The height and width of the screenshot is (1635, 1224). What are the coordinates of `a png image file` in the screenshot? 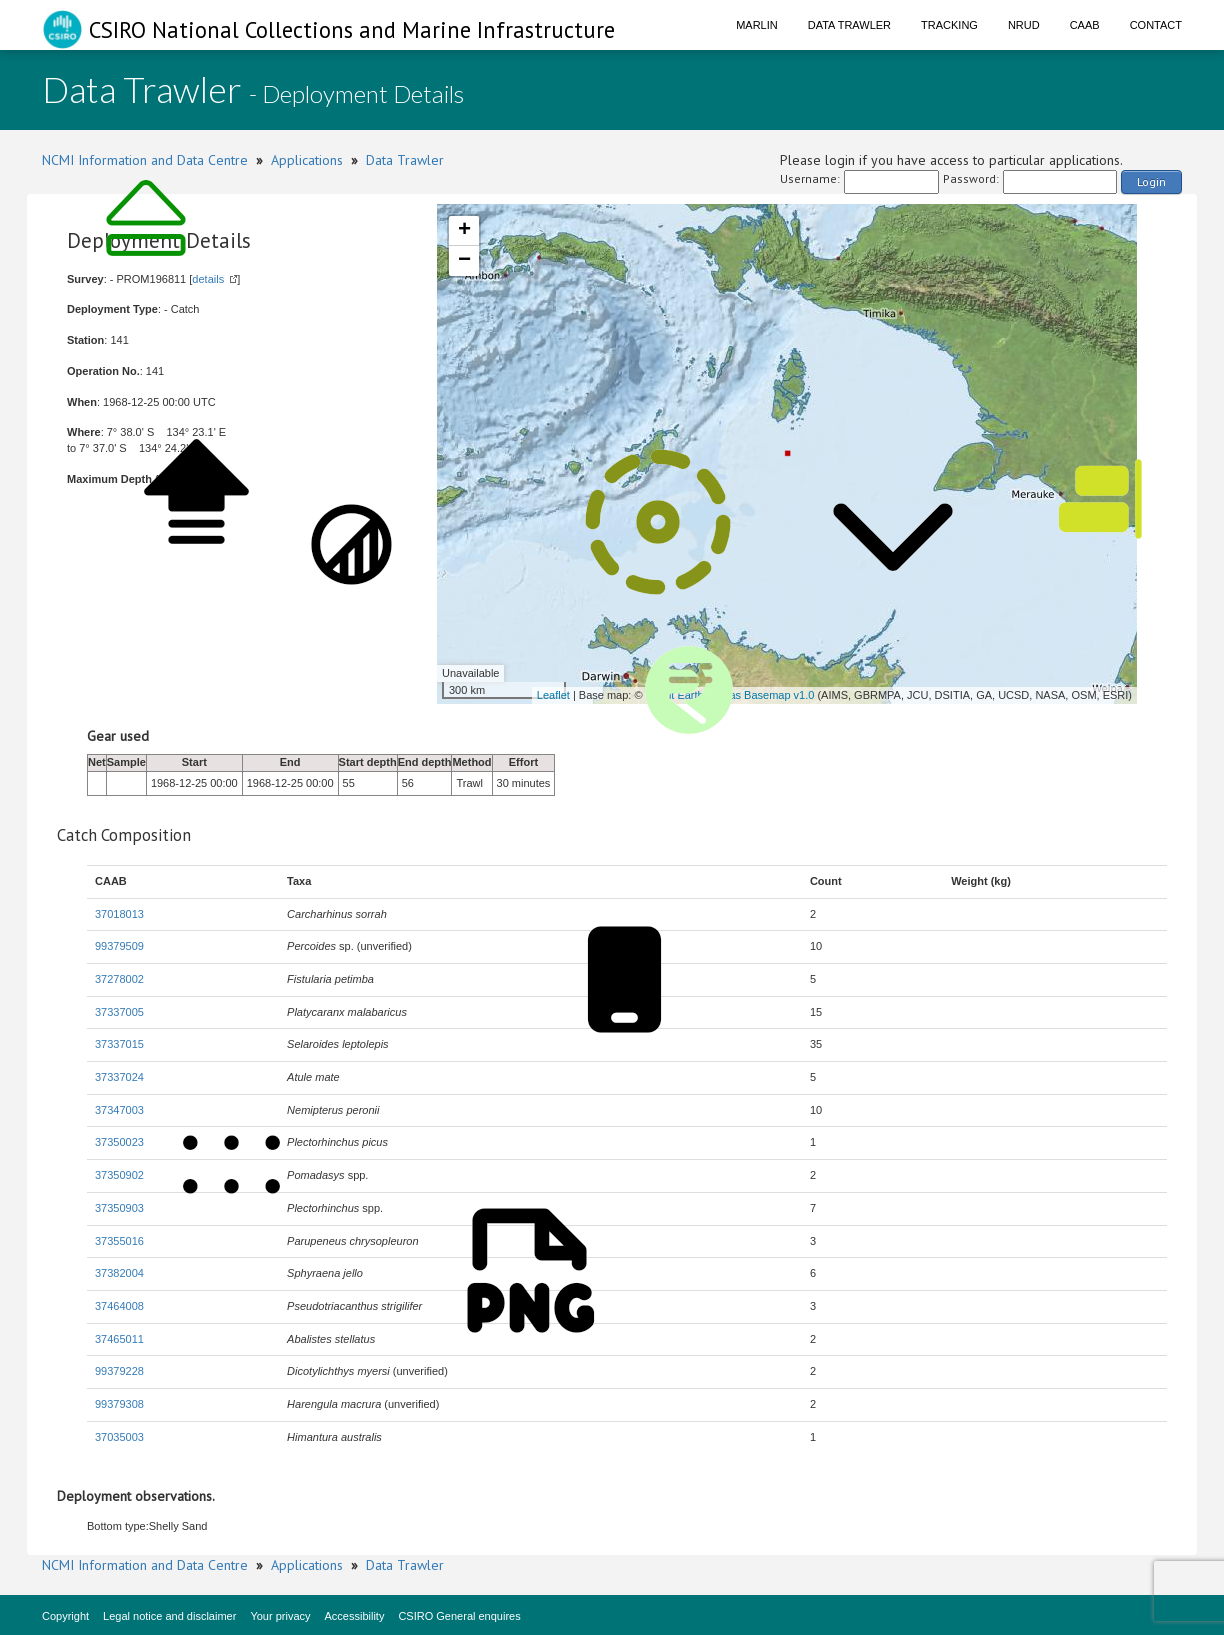 It's located at (529, 1275).